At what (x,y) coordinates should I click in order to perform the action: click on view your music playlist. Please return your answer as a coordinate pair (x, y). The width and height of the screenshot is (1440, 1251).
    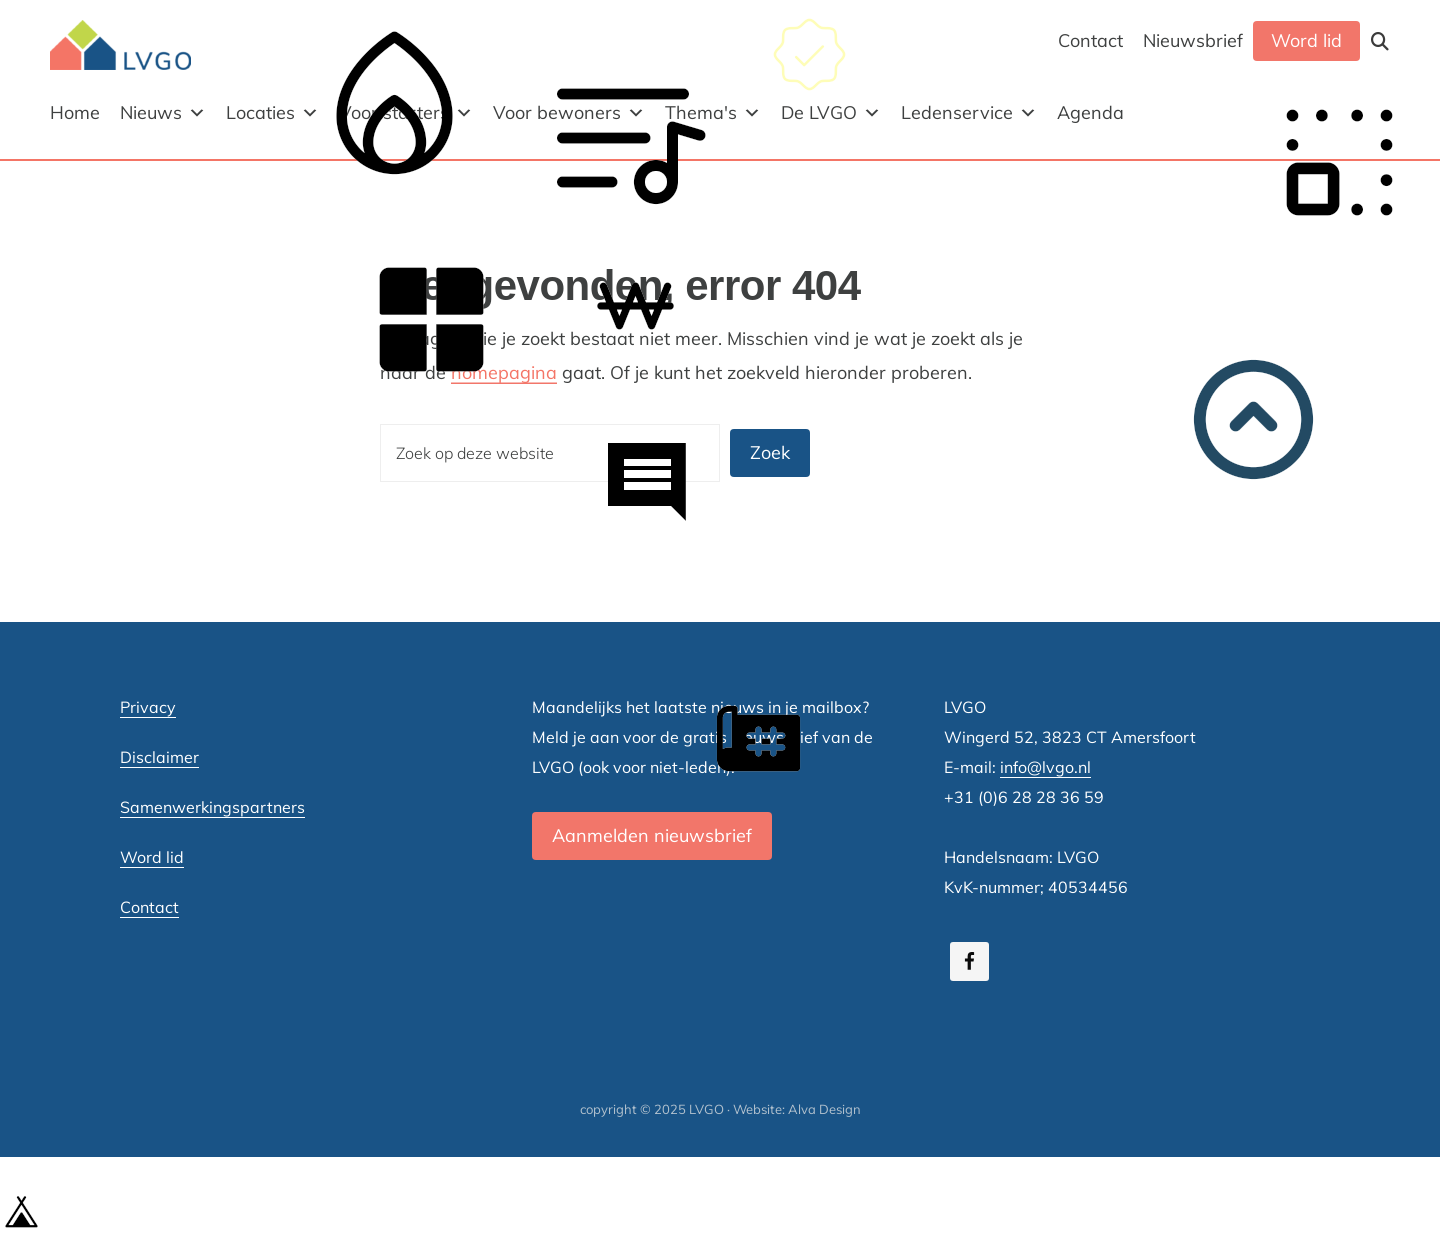
    Looking at the image, I should click on (623, 138).